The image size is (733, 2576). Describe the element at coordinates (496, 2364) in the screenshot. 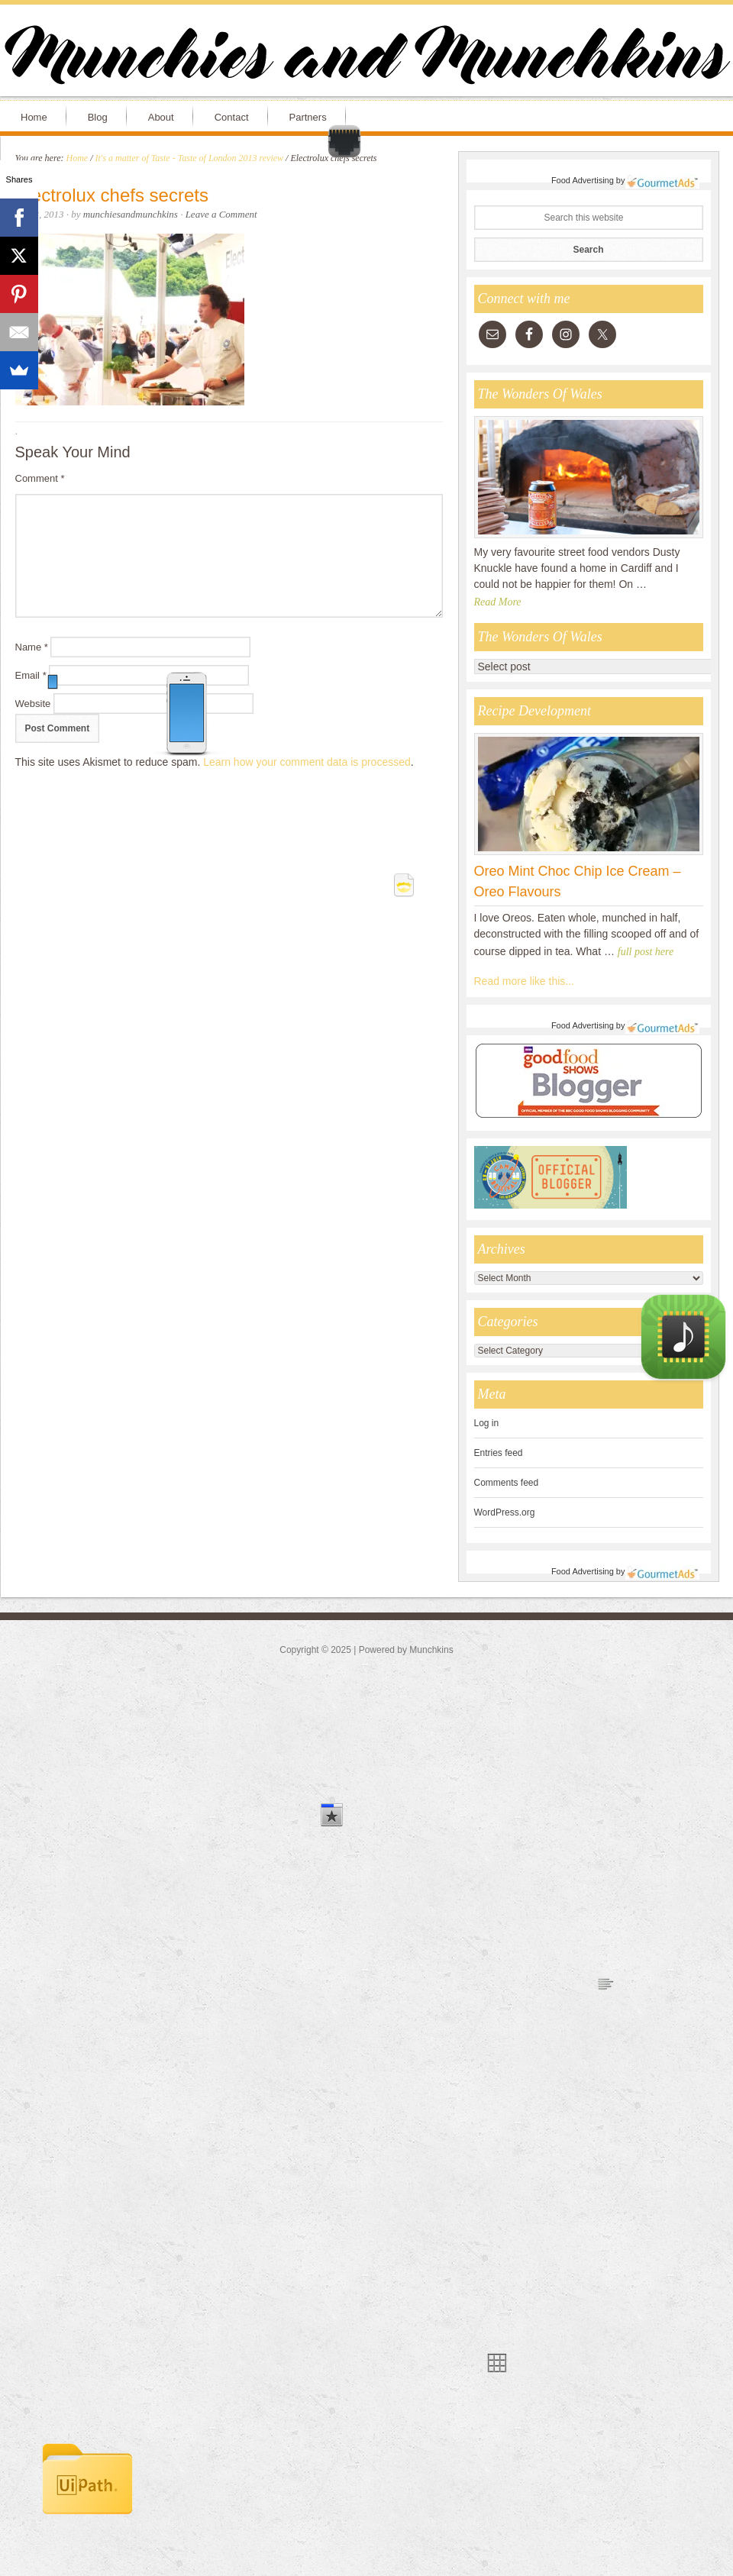

I see `switch to grid view layout` at that location.